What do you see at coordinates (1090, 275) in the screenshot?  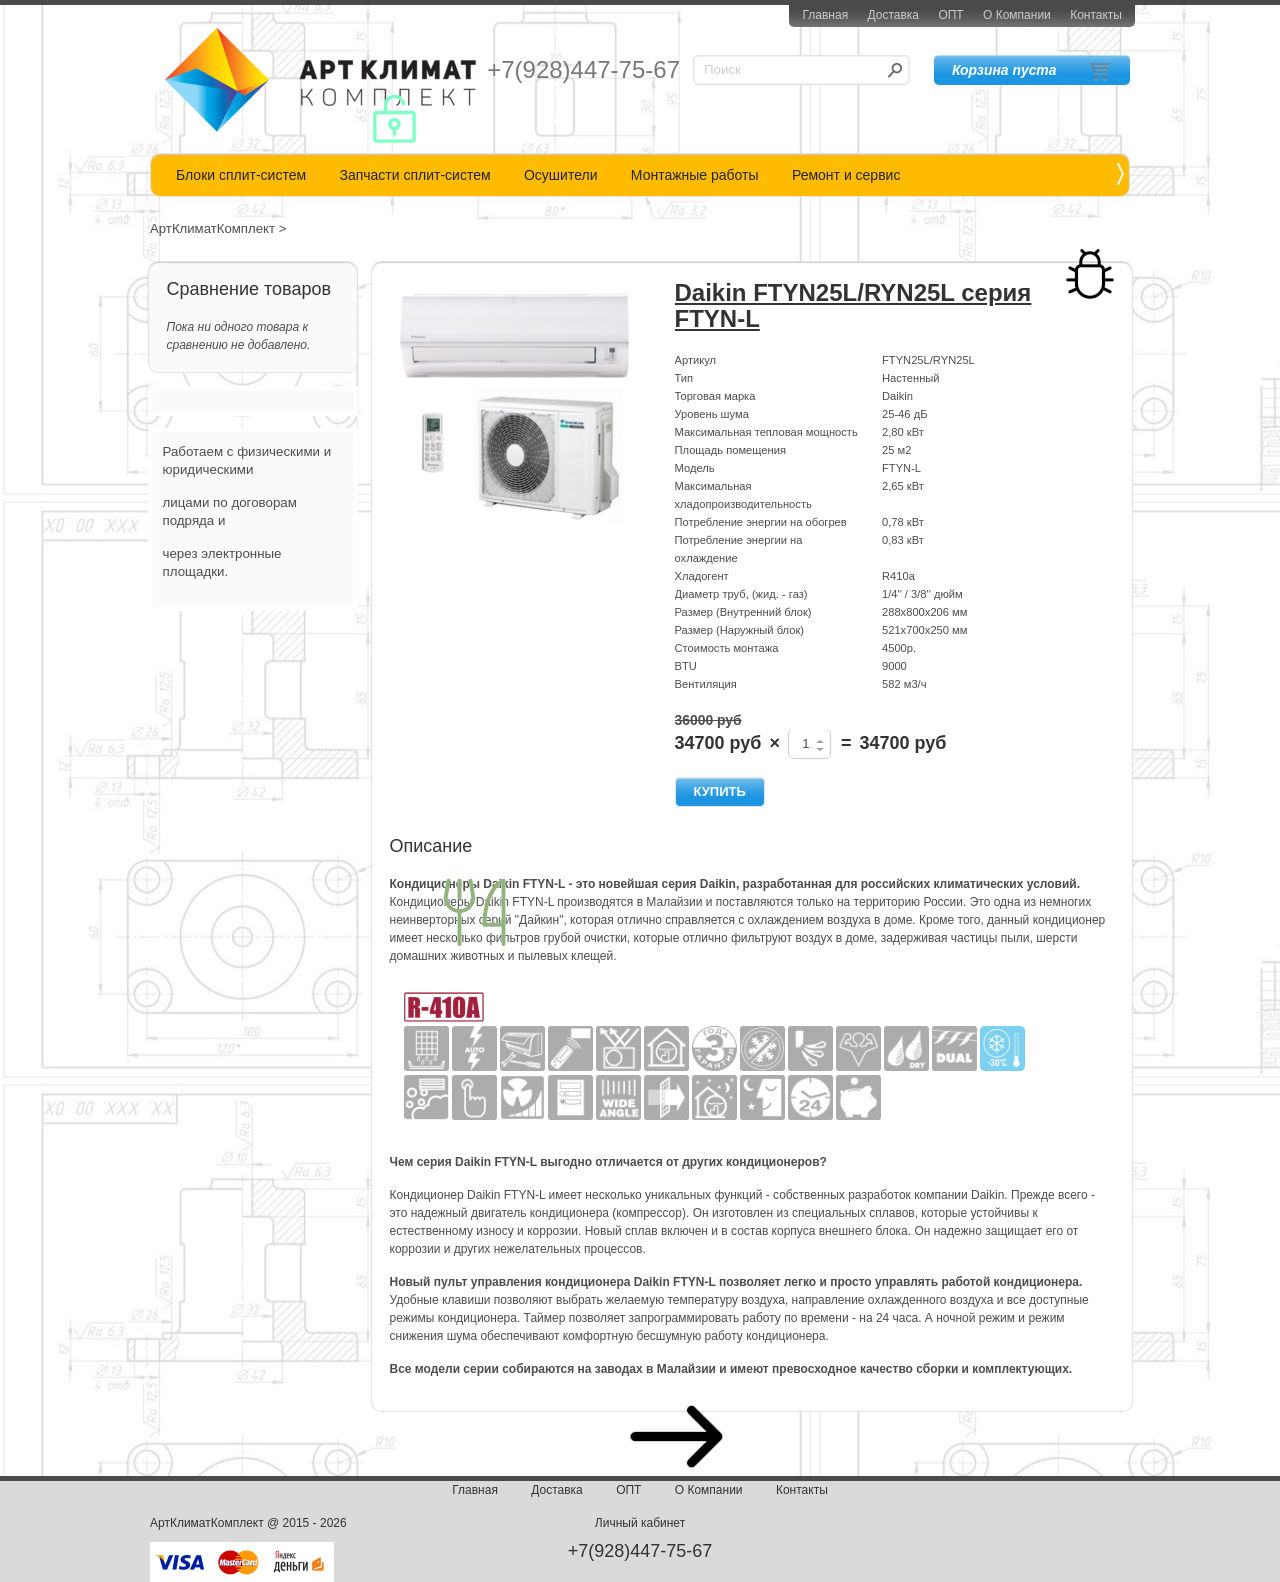 I see `report a bug or issue` at bounding box center [1090, 275].